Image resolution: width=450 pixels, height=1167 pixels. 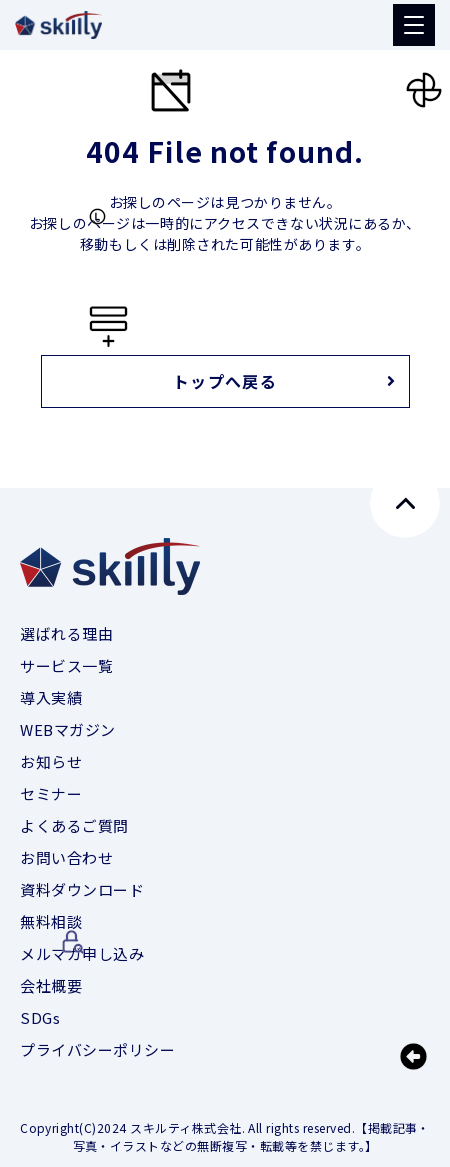 What do you see at coordinates (97, 216) in the screenshot?
I see `indicates a "large" size option` at bounding box center [97, 216].